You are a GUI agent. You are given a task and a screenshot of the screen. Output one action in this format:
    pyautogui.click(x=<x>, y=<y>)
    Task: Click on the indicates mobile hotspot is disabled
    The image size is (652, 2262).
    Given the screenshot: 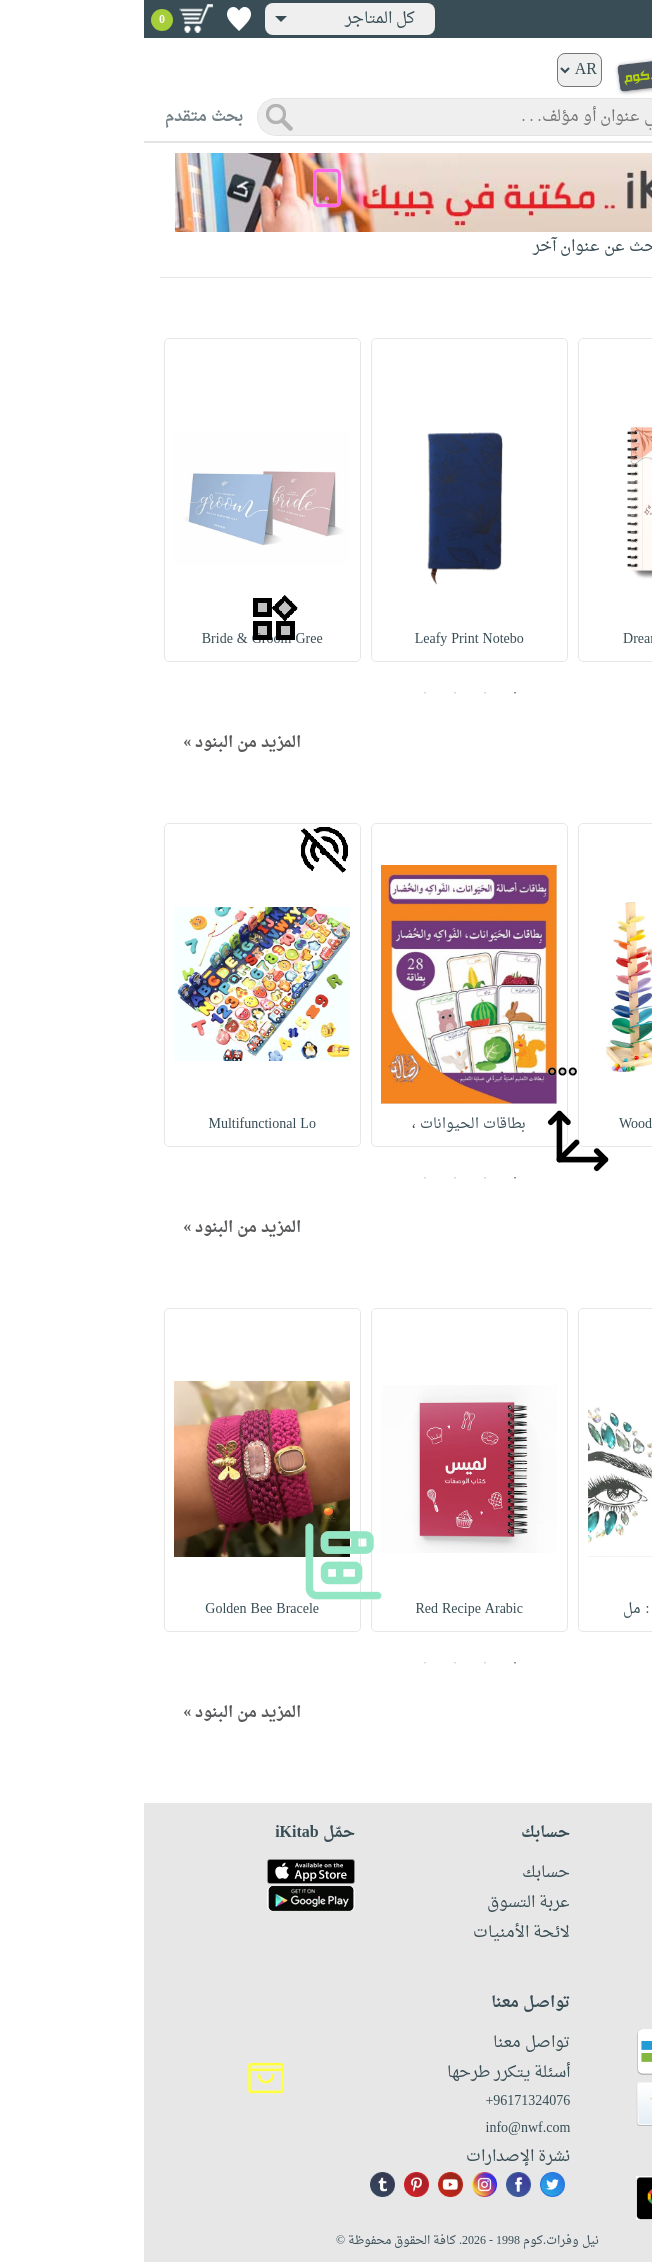 What is the action you would take?
    pyautogui.click(x=324, y=850)
    